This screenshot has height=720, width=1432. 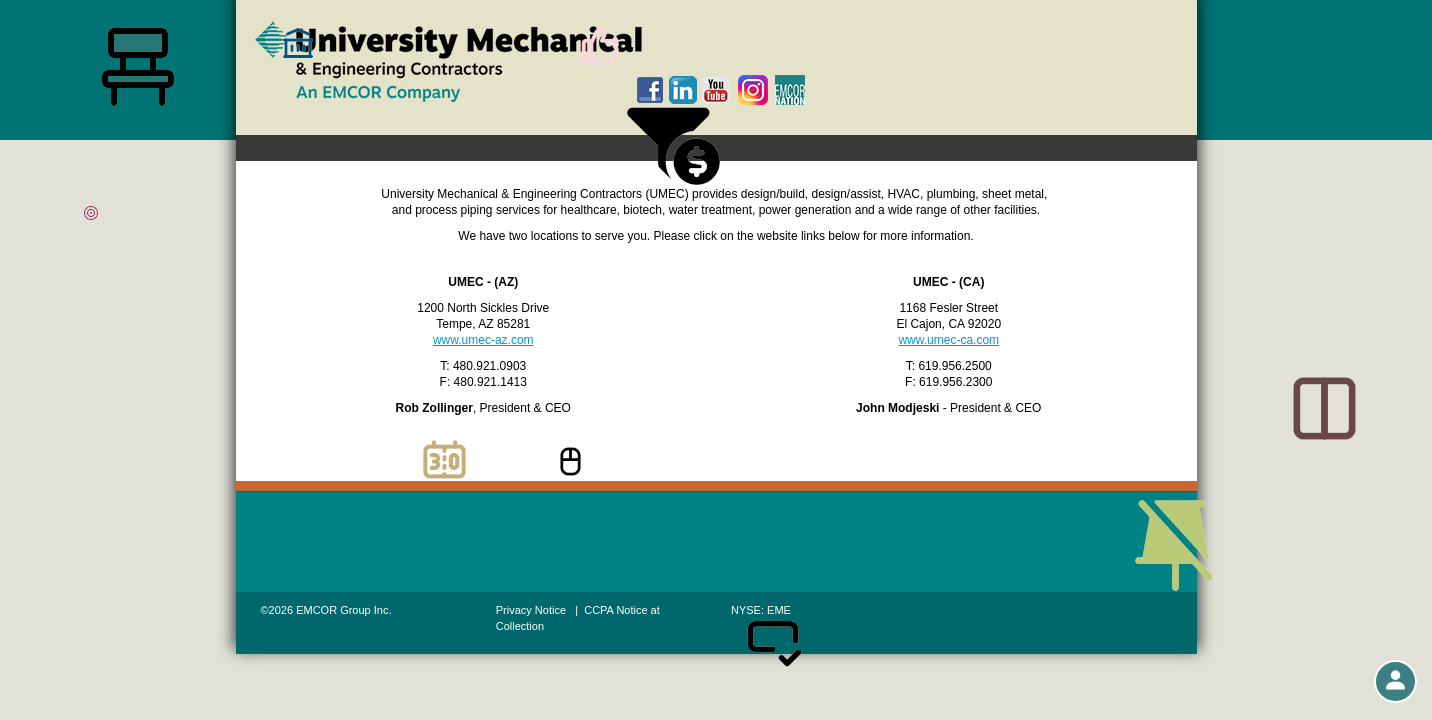 I want to click on filter results by price or cost, so click(x=673, y=138).